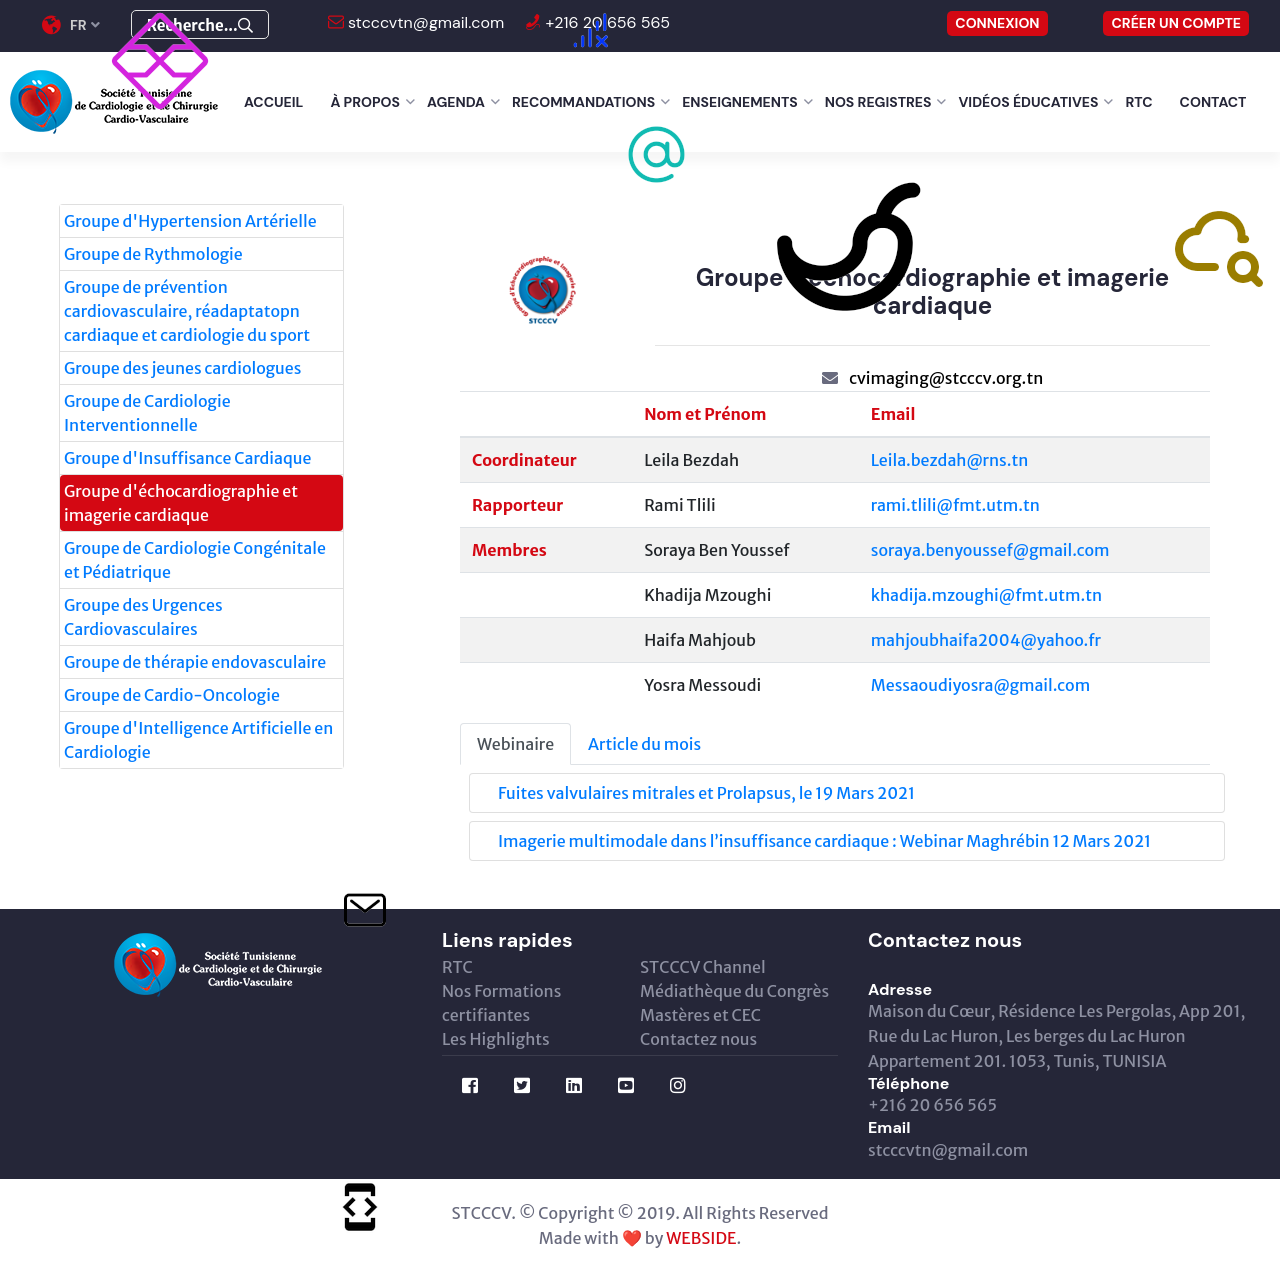 This screenshot has width=1280, height=1273. I want to click on enable developer mode on device, so click(360, 1207).